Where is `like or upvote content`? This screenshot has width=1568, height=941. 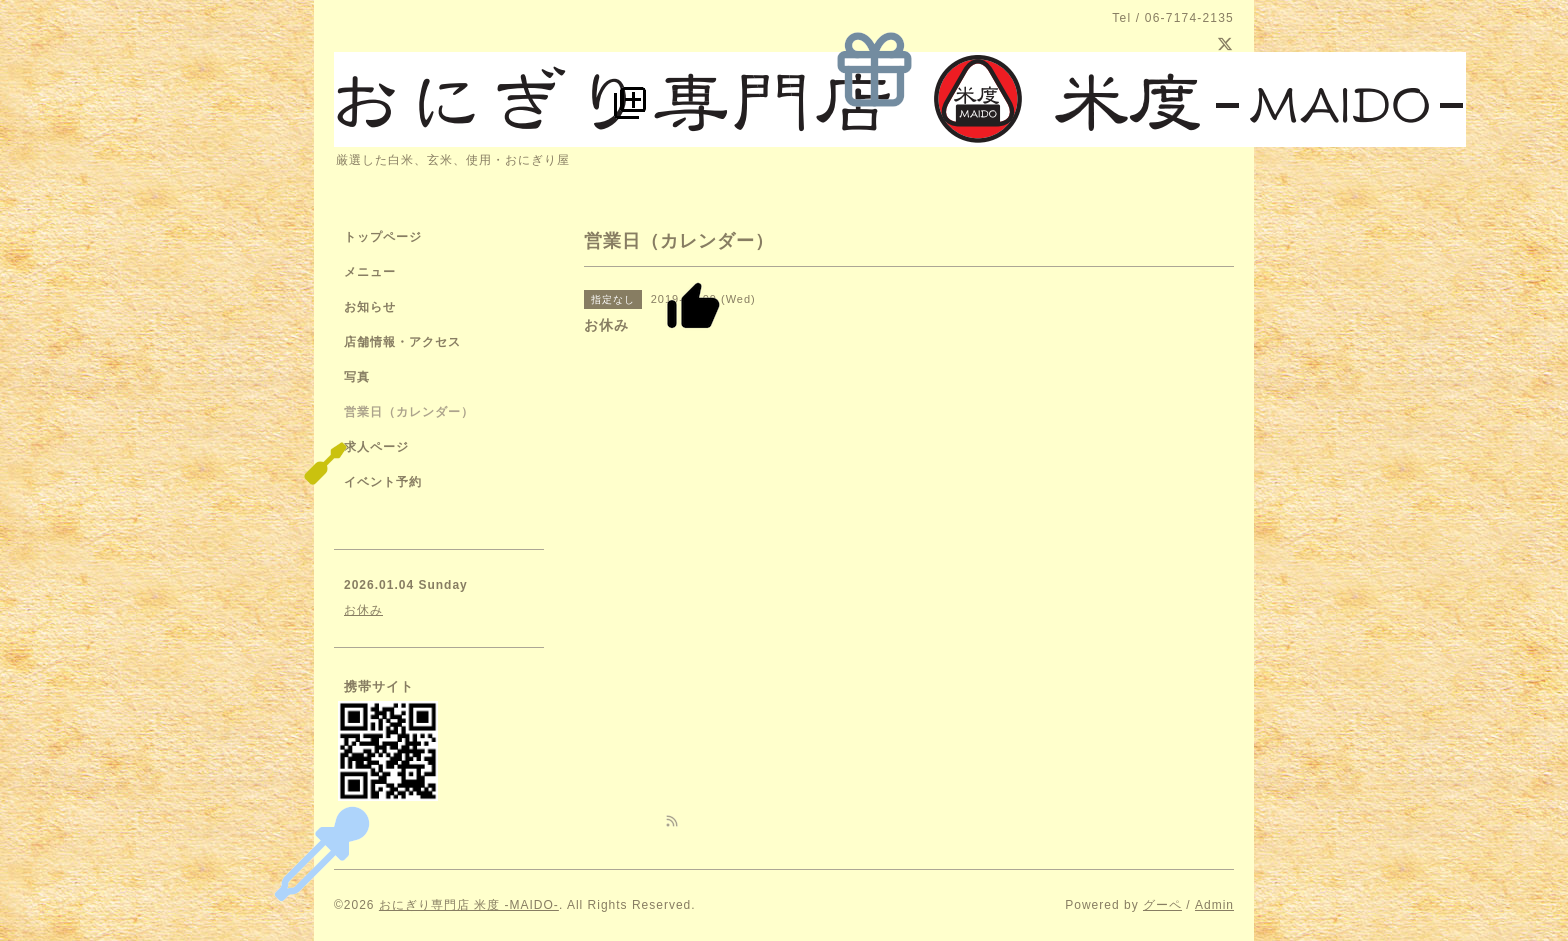 like or upvote content is located at coordinates (693, 307).